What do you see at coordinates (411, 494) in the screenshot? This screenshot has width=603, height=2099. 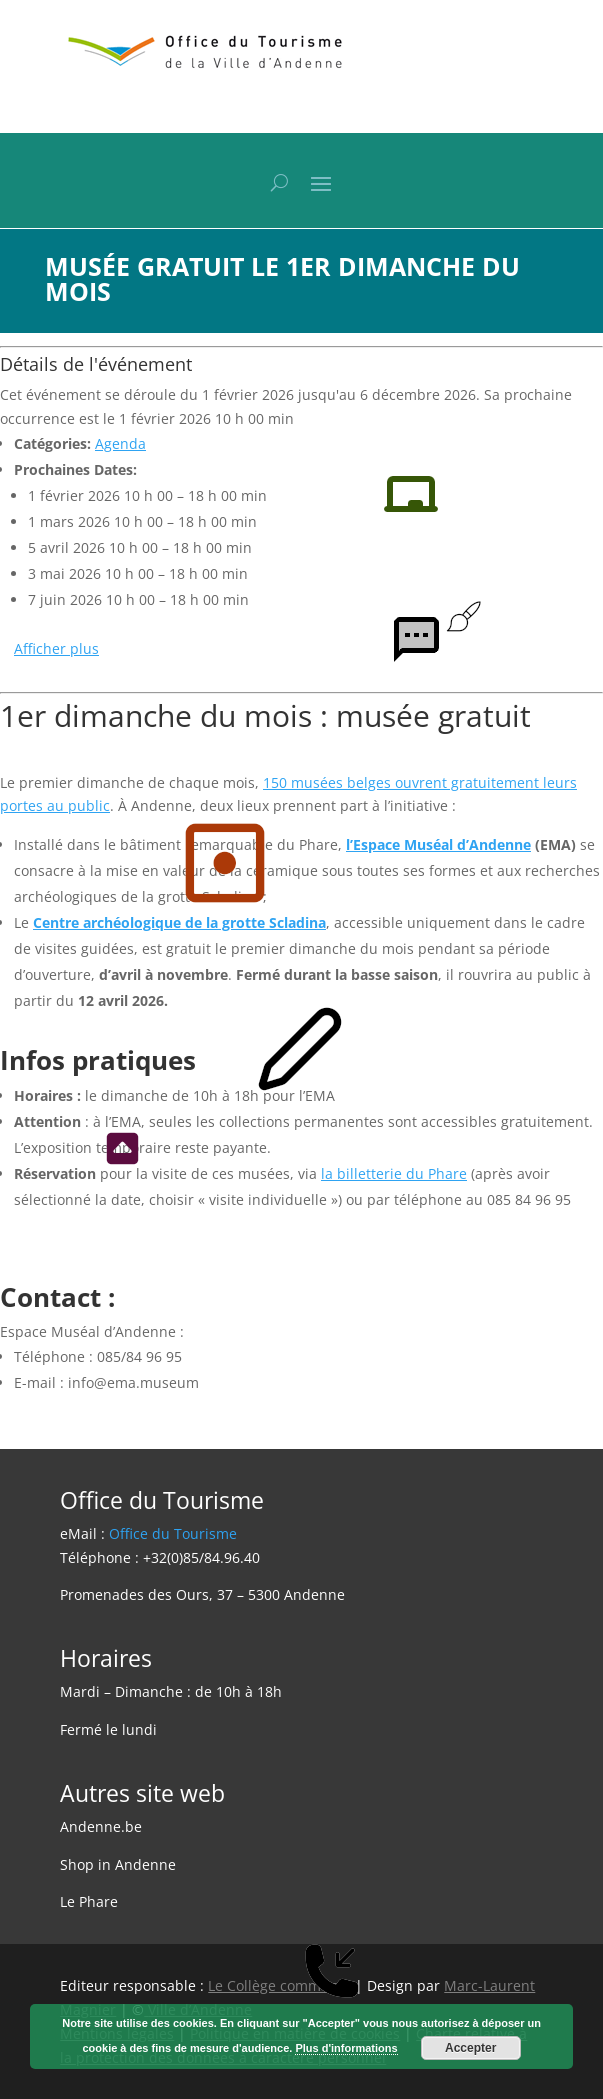 I see `access presentation or teaching mode` at bounding box center [411, 494].